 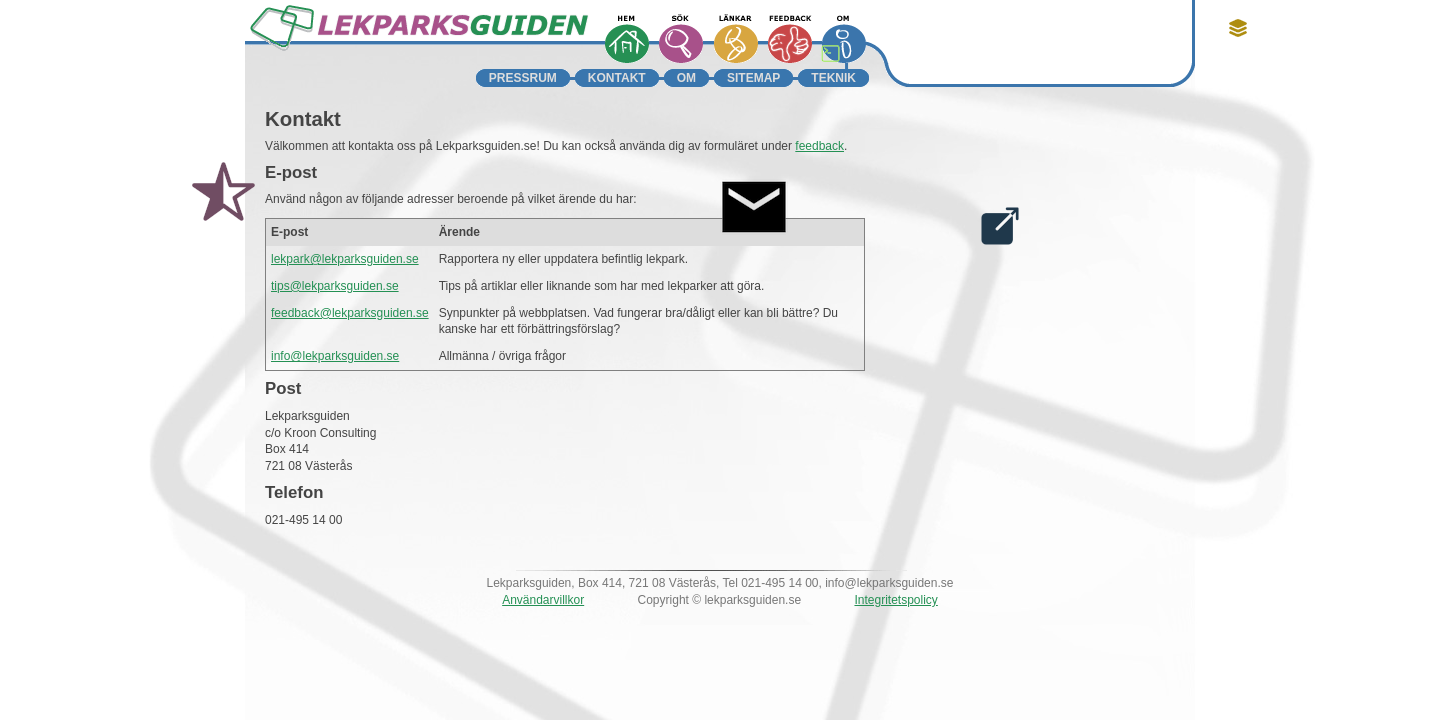 What do you see at coordinates (754, 207) in the screenshot?
I see `mark message as unread` at bounding box center [754, 207].